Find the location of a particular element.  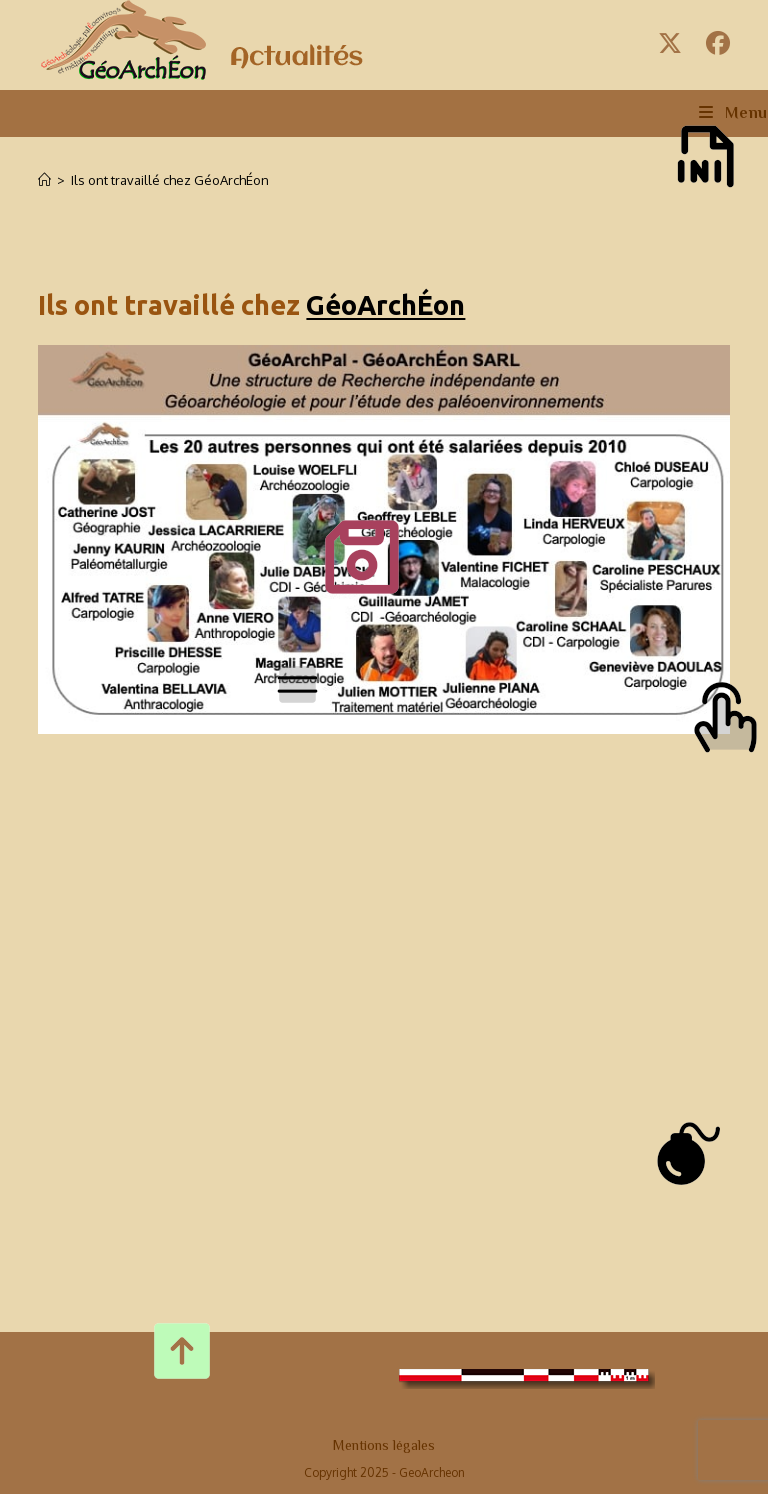

save current file or document is located at coordinates (362, 557).